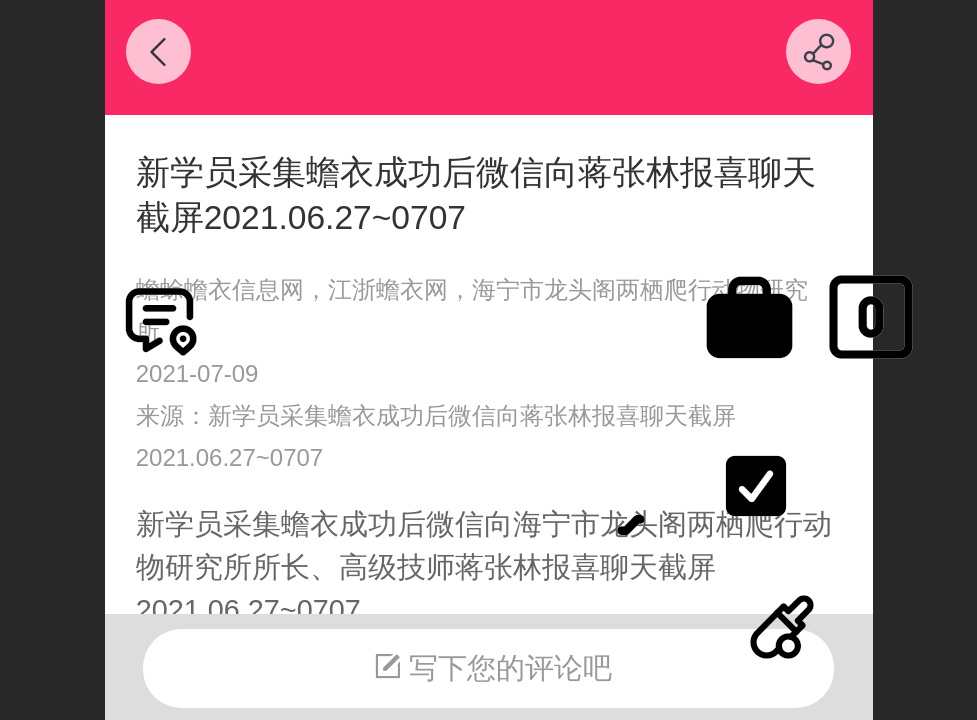  What do you see at coordinates (749, 319) in the screenshot?
I see `access work or business files` at bounding box center [749, 319].